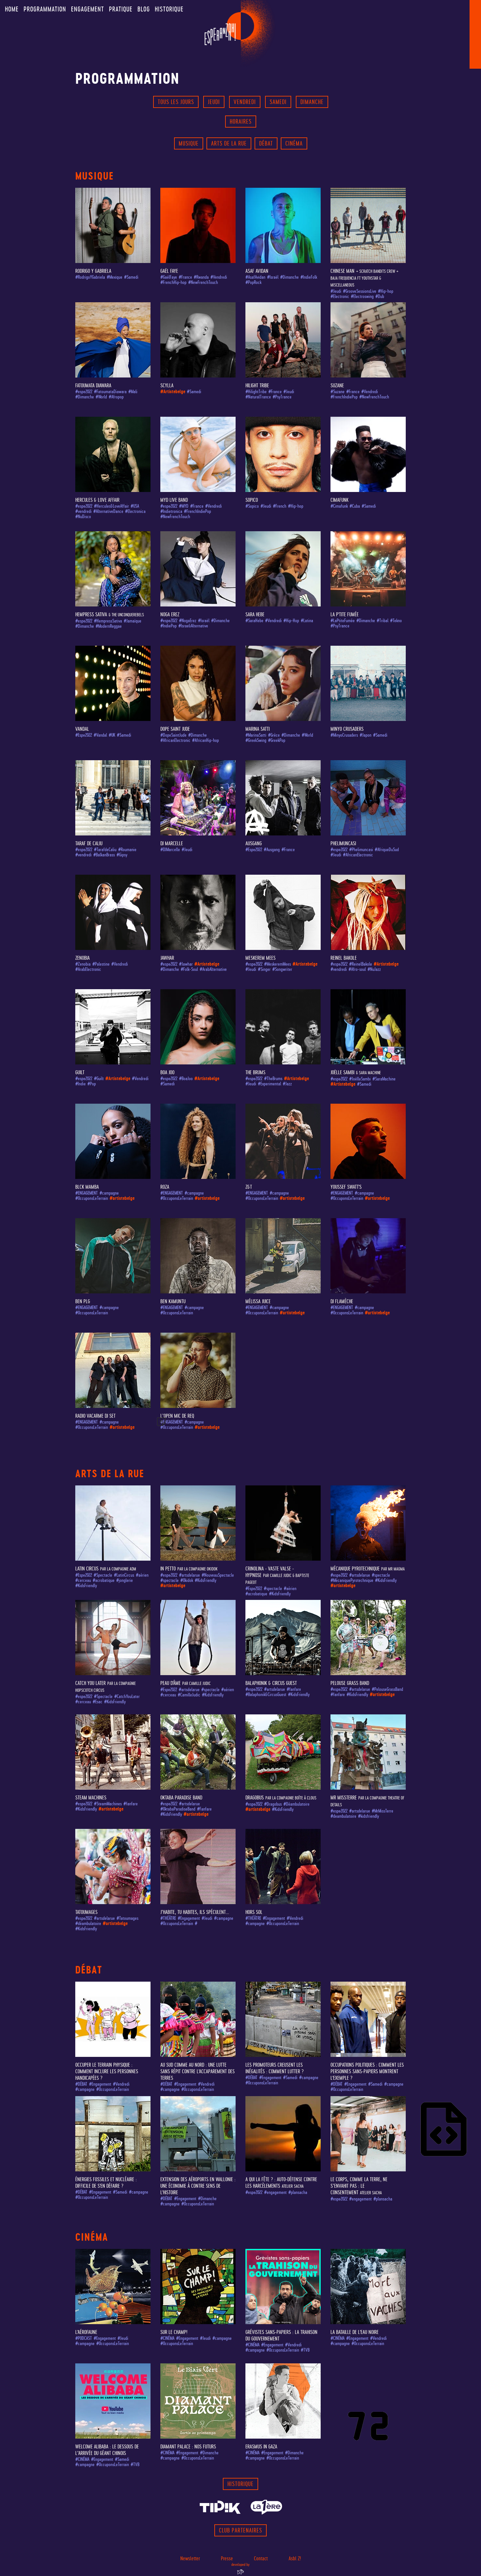 The width and height of the screenshot is (481, 2576). Describe the element at coordinates (444, 2129) in the screenshot. I see `view source code file` at that location.